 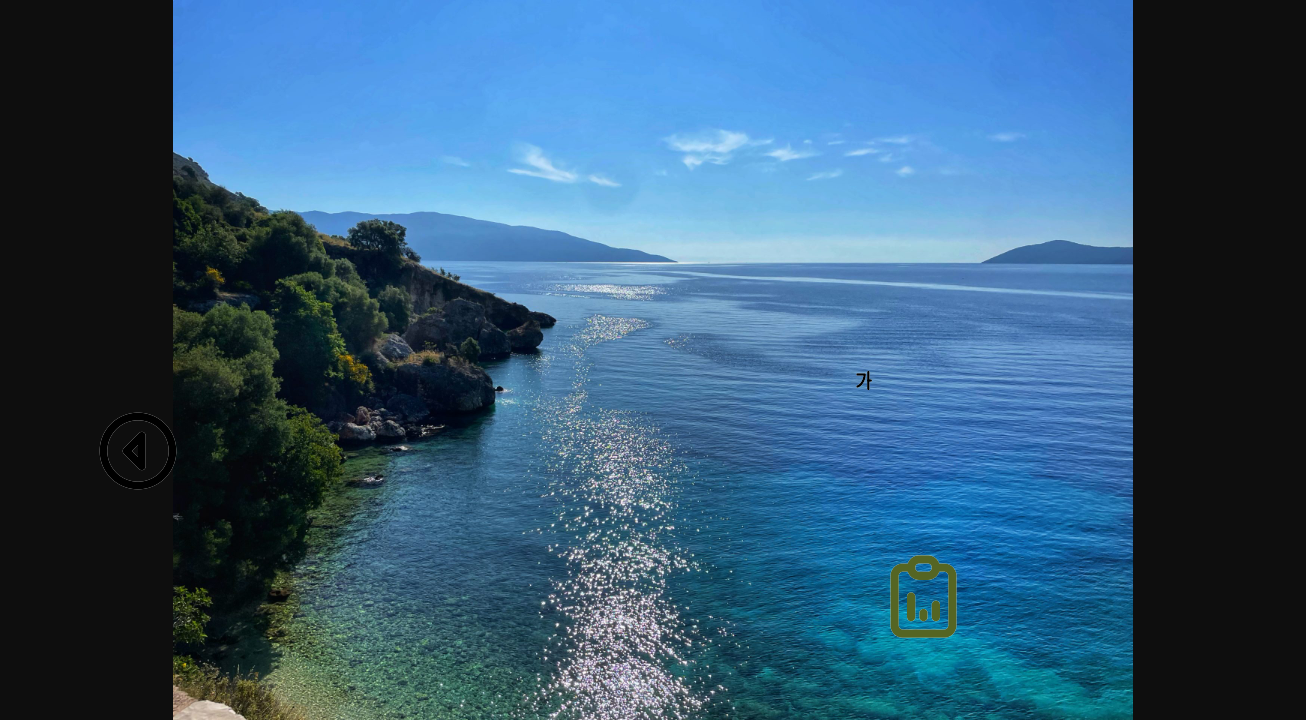 What do you see at coordinates (863, 380) in the screenshot?
I see `switch to korean keyboard input` at bounding box center [863, 380].